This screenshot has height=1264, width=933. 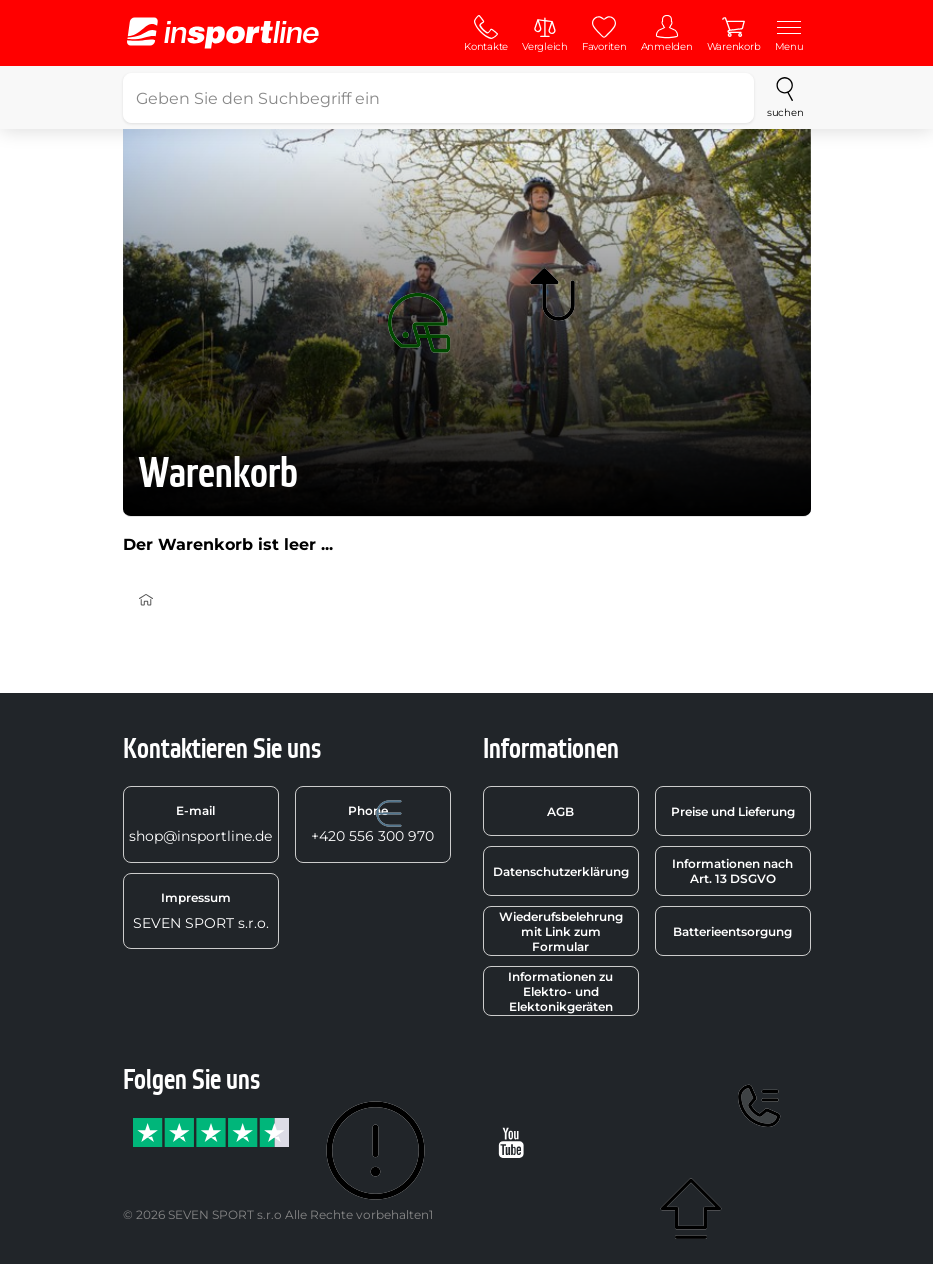 What do you see at coordinates (419, 324) in the screenshot?
I see `view football or sports content` at bounding box center [419, 324].